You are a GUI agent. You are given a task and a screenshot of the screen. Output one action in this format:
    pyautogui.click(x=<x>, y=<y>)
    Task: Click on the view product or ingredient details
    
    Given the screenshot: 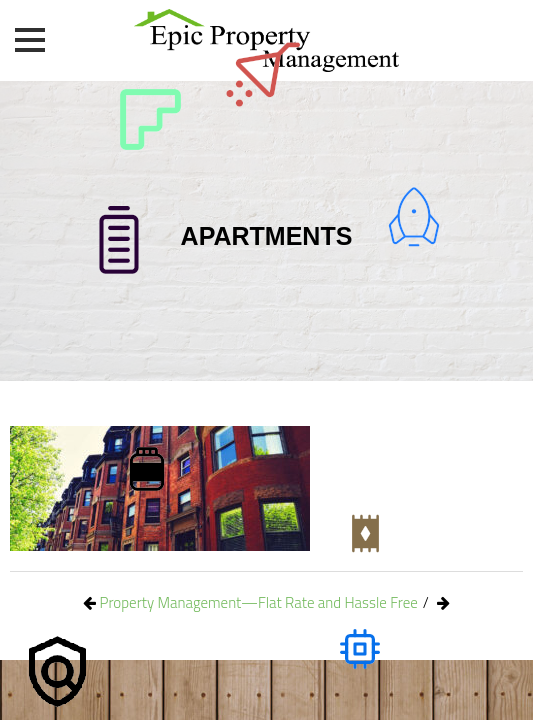 What is the action you would take?
    pyautogui.click(x=147, y=469)
    